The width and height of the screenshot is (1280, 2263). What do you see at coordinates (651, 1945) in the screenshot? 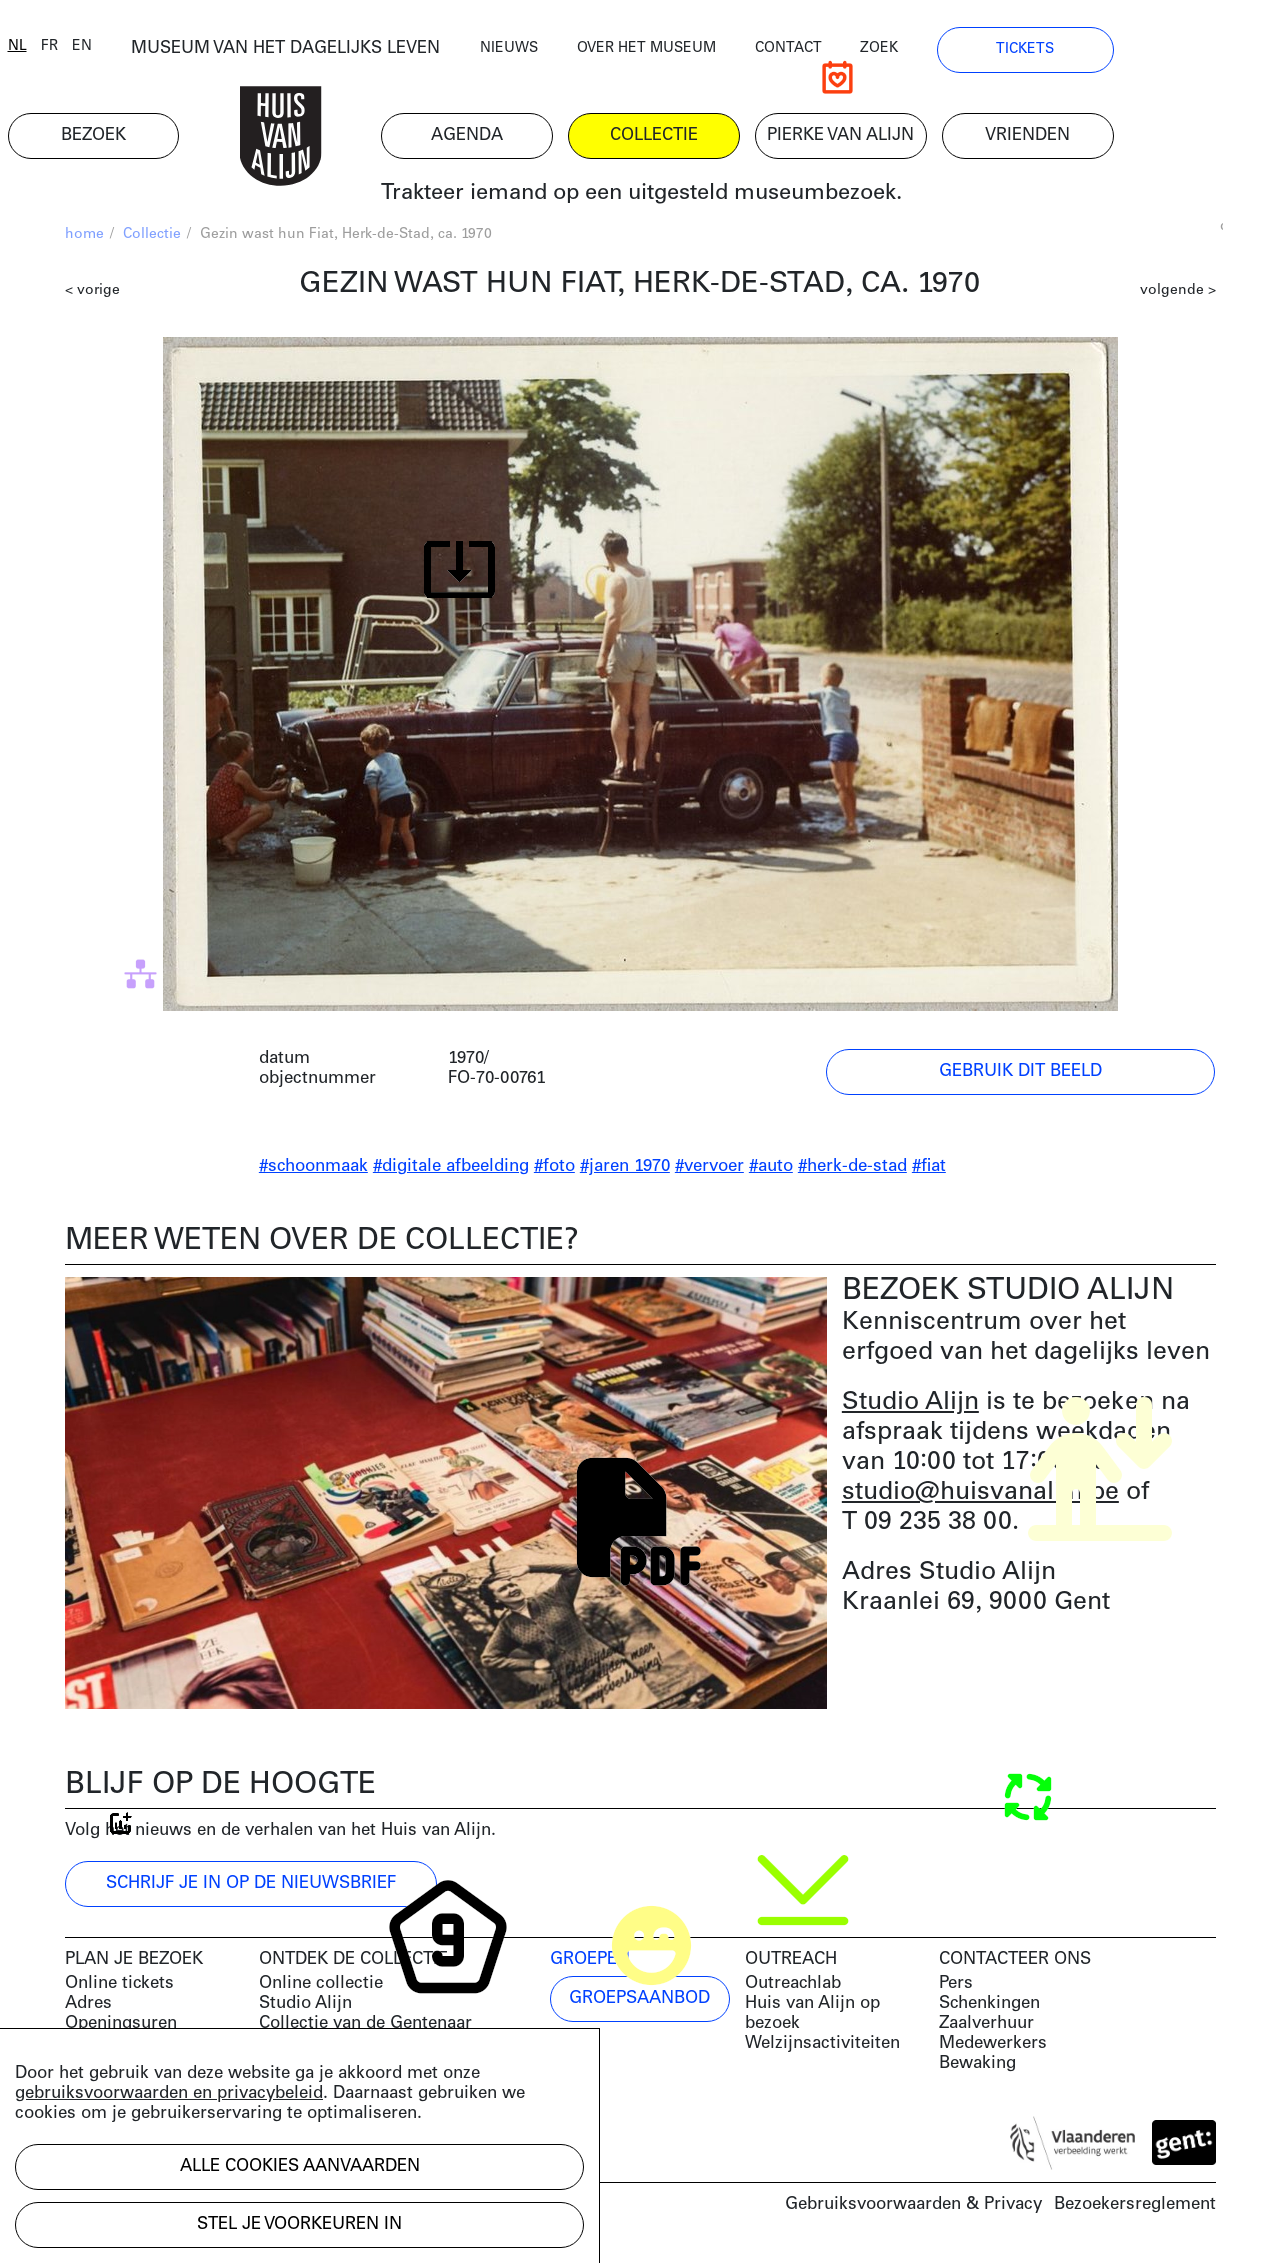
I see `add a playful or humorous reaction` at bounding box center [651, 1945].